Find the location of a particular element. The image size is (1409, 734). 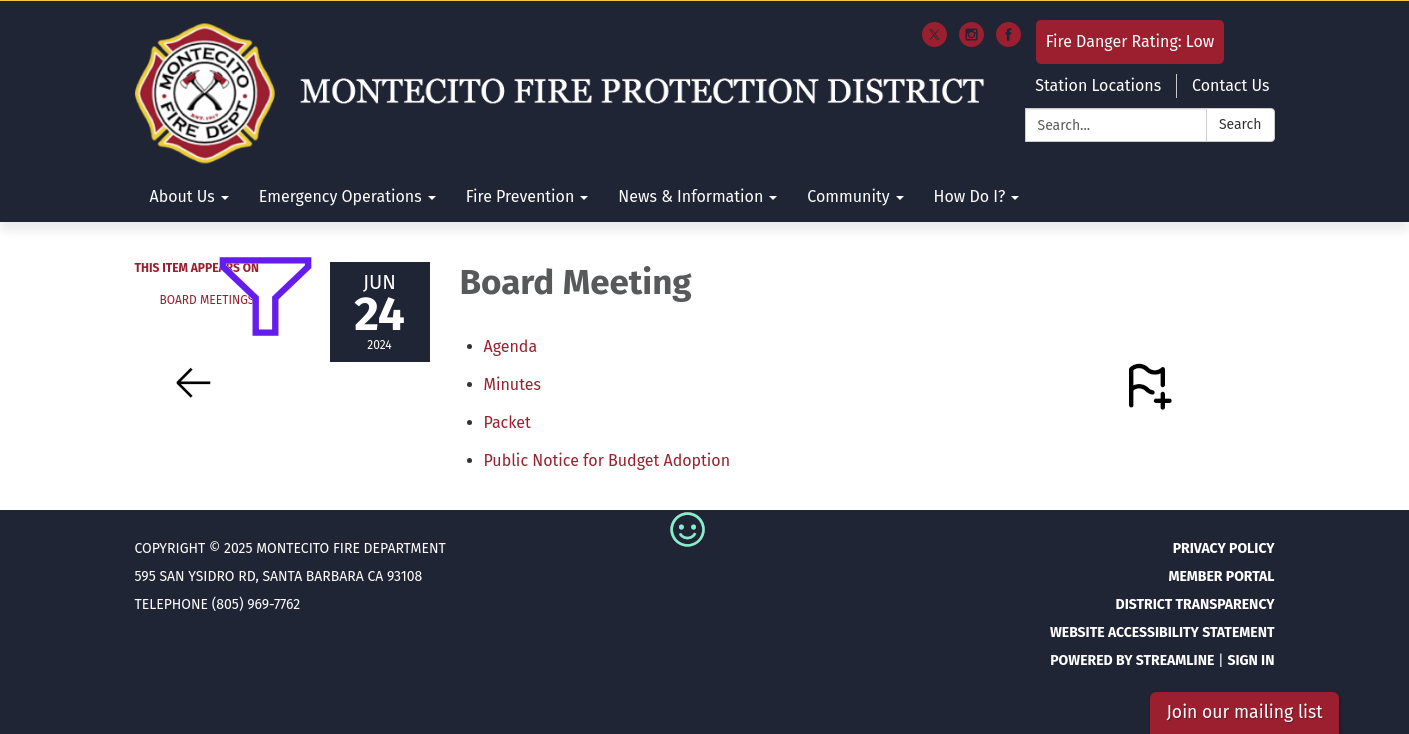

insert an emoji or emoticon is located at coordinates (687, 529).